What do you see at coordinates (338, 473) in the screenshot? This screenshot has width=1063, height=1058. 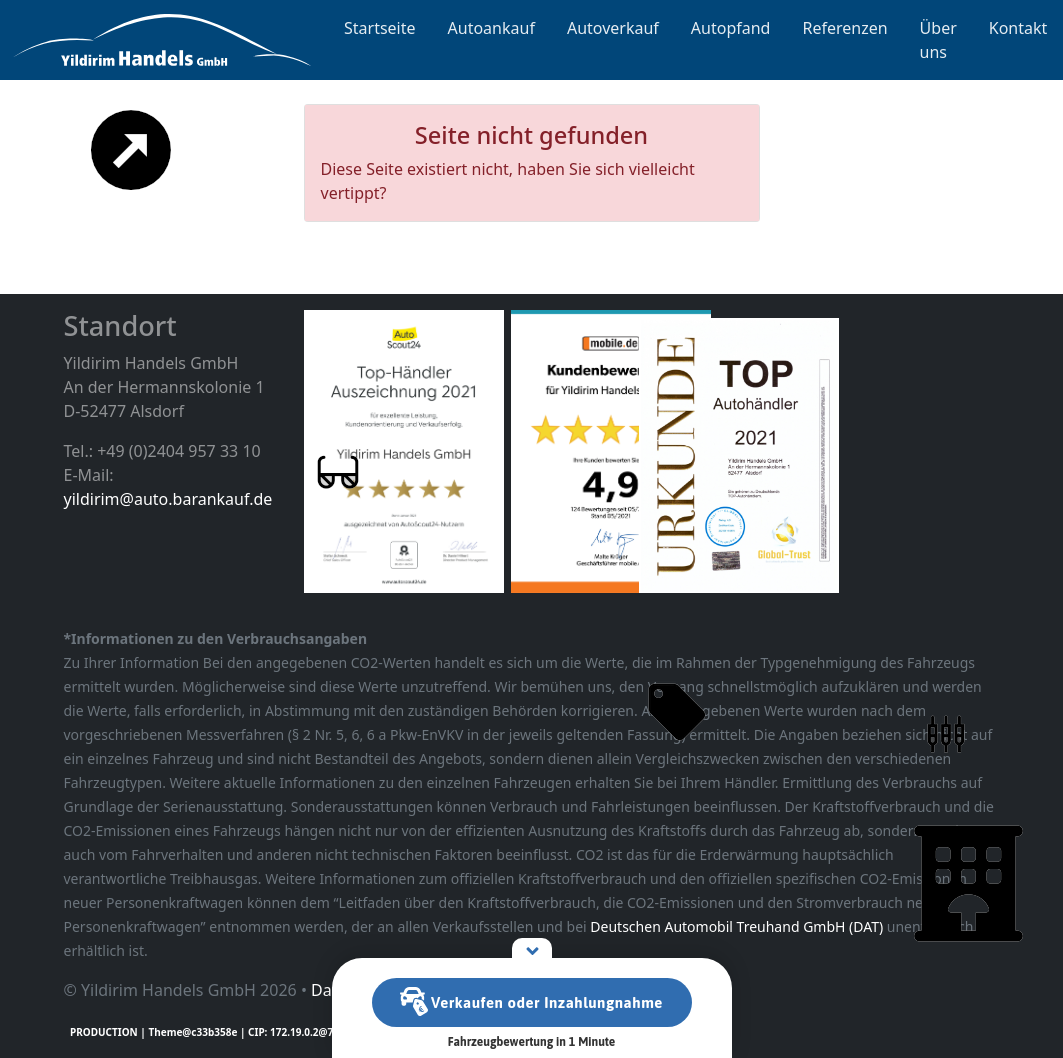 I see `toggle summer or vacation mode` at bounding box center [338, 473].